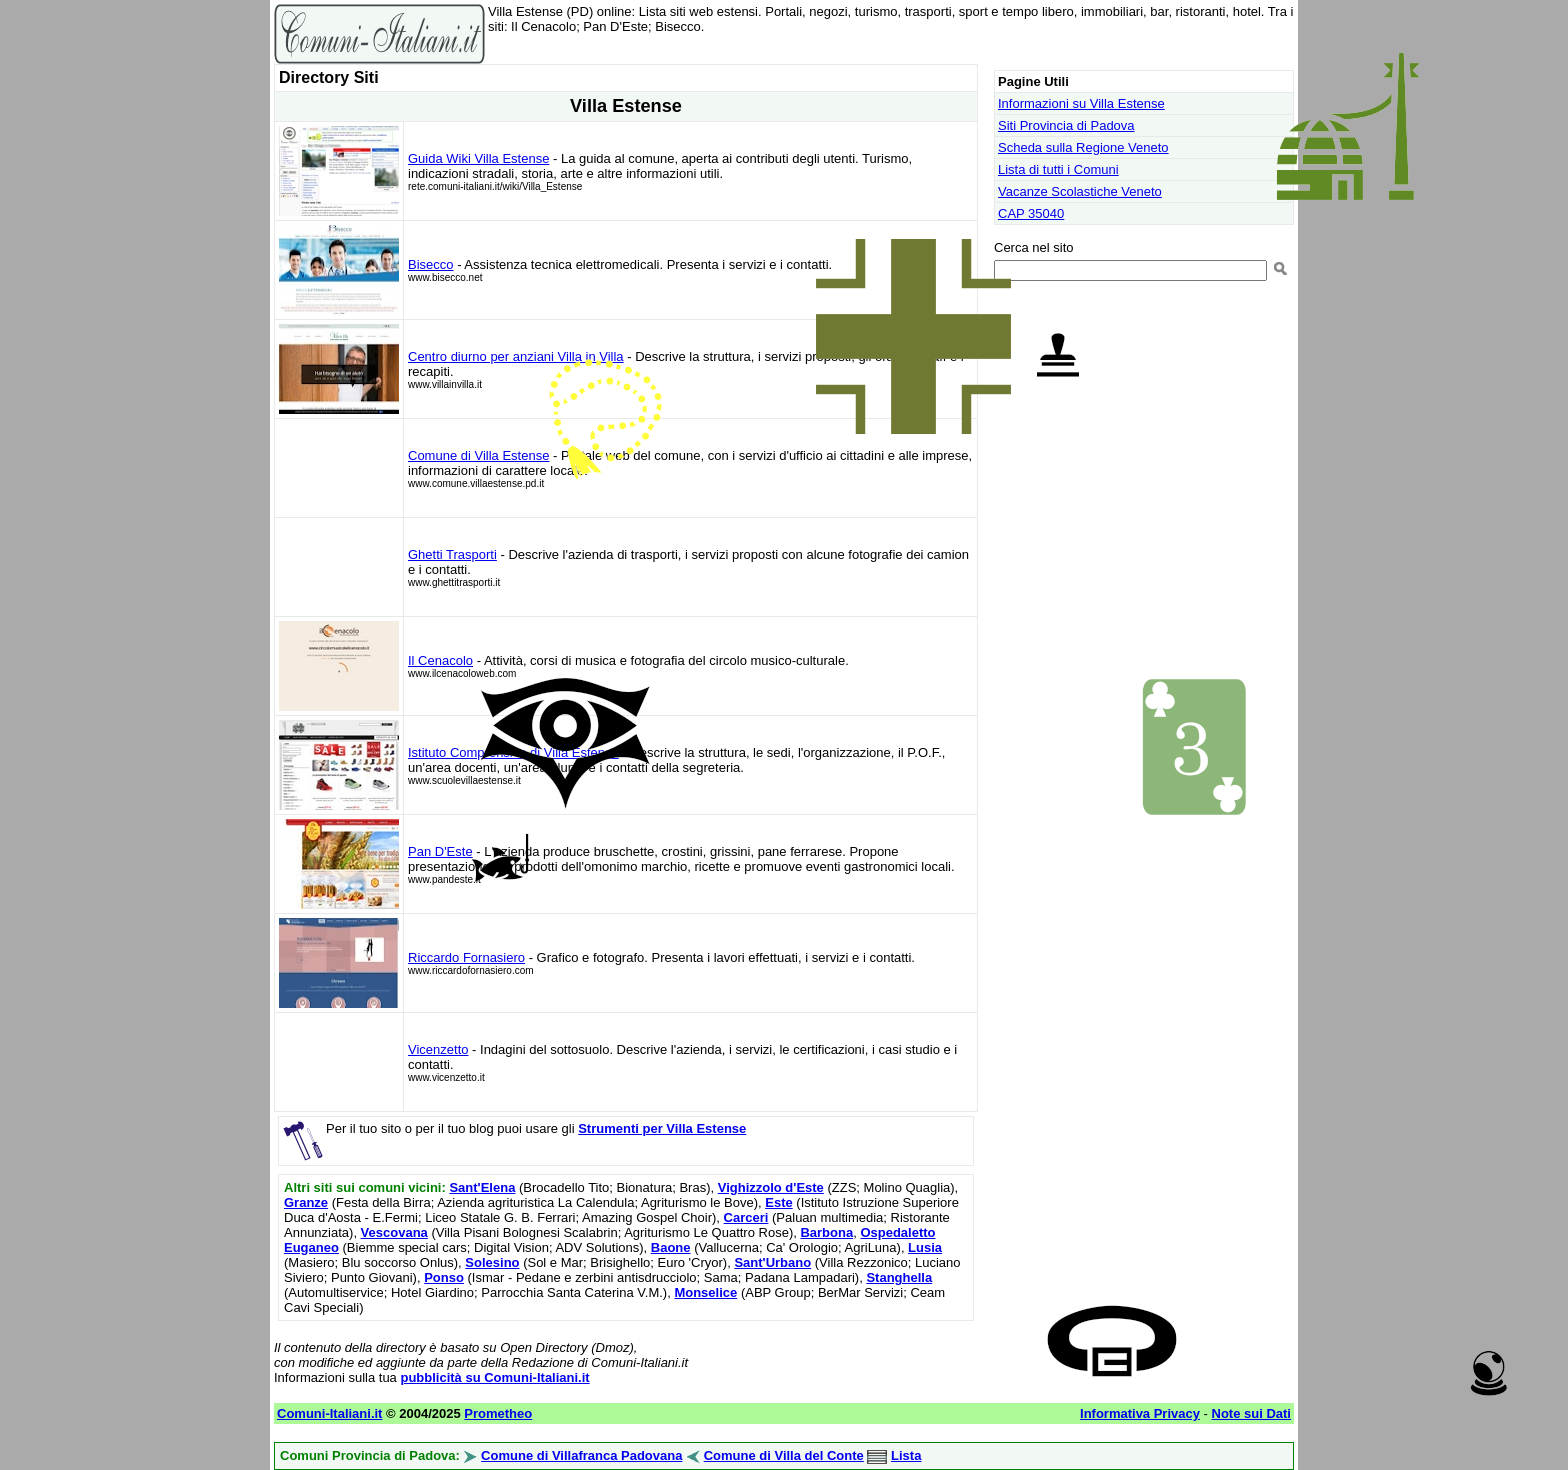  What do you see at coordinates (1058, 355) in the screenshot?
I see `apply a stamp or seal to a document` at bounding box center [1058, 355].